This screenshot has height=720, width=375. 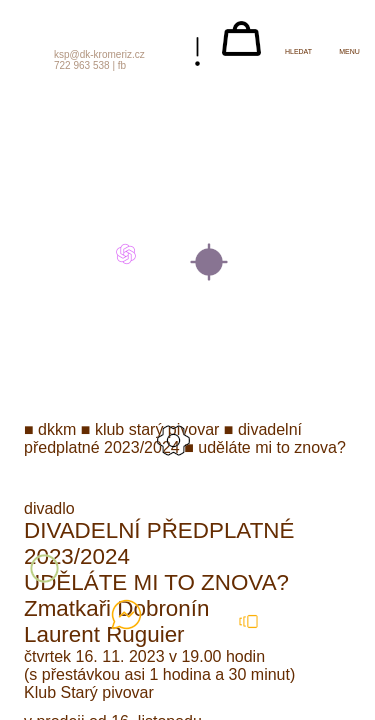 I want to click on access settings or preferences, so click(x=173, y=440).